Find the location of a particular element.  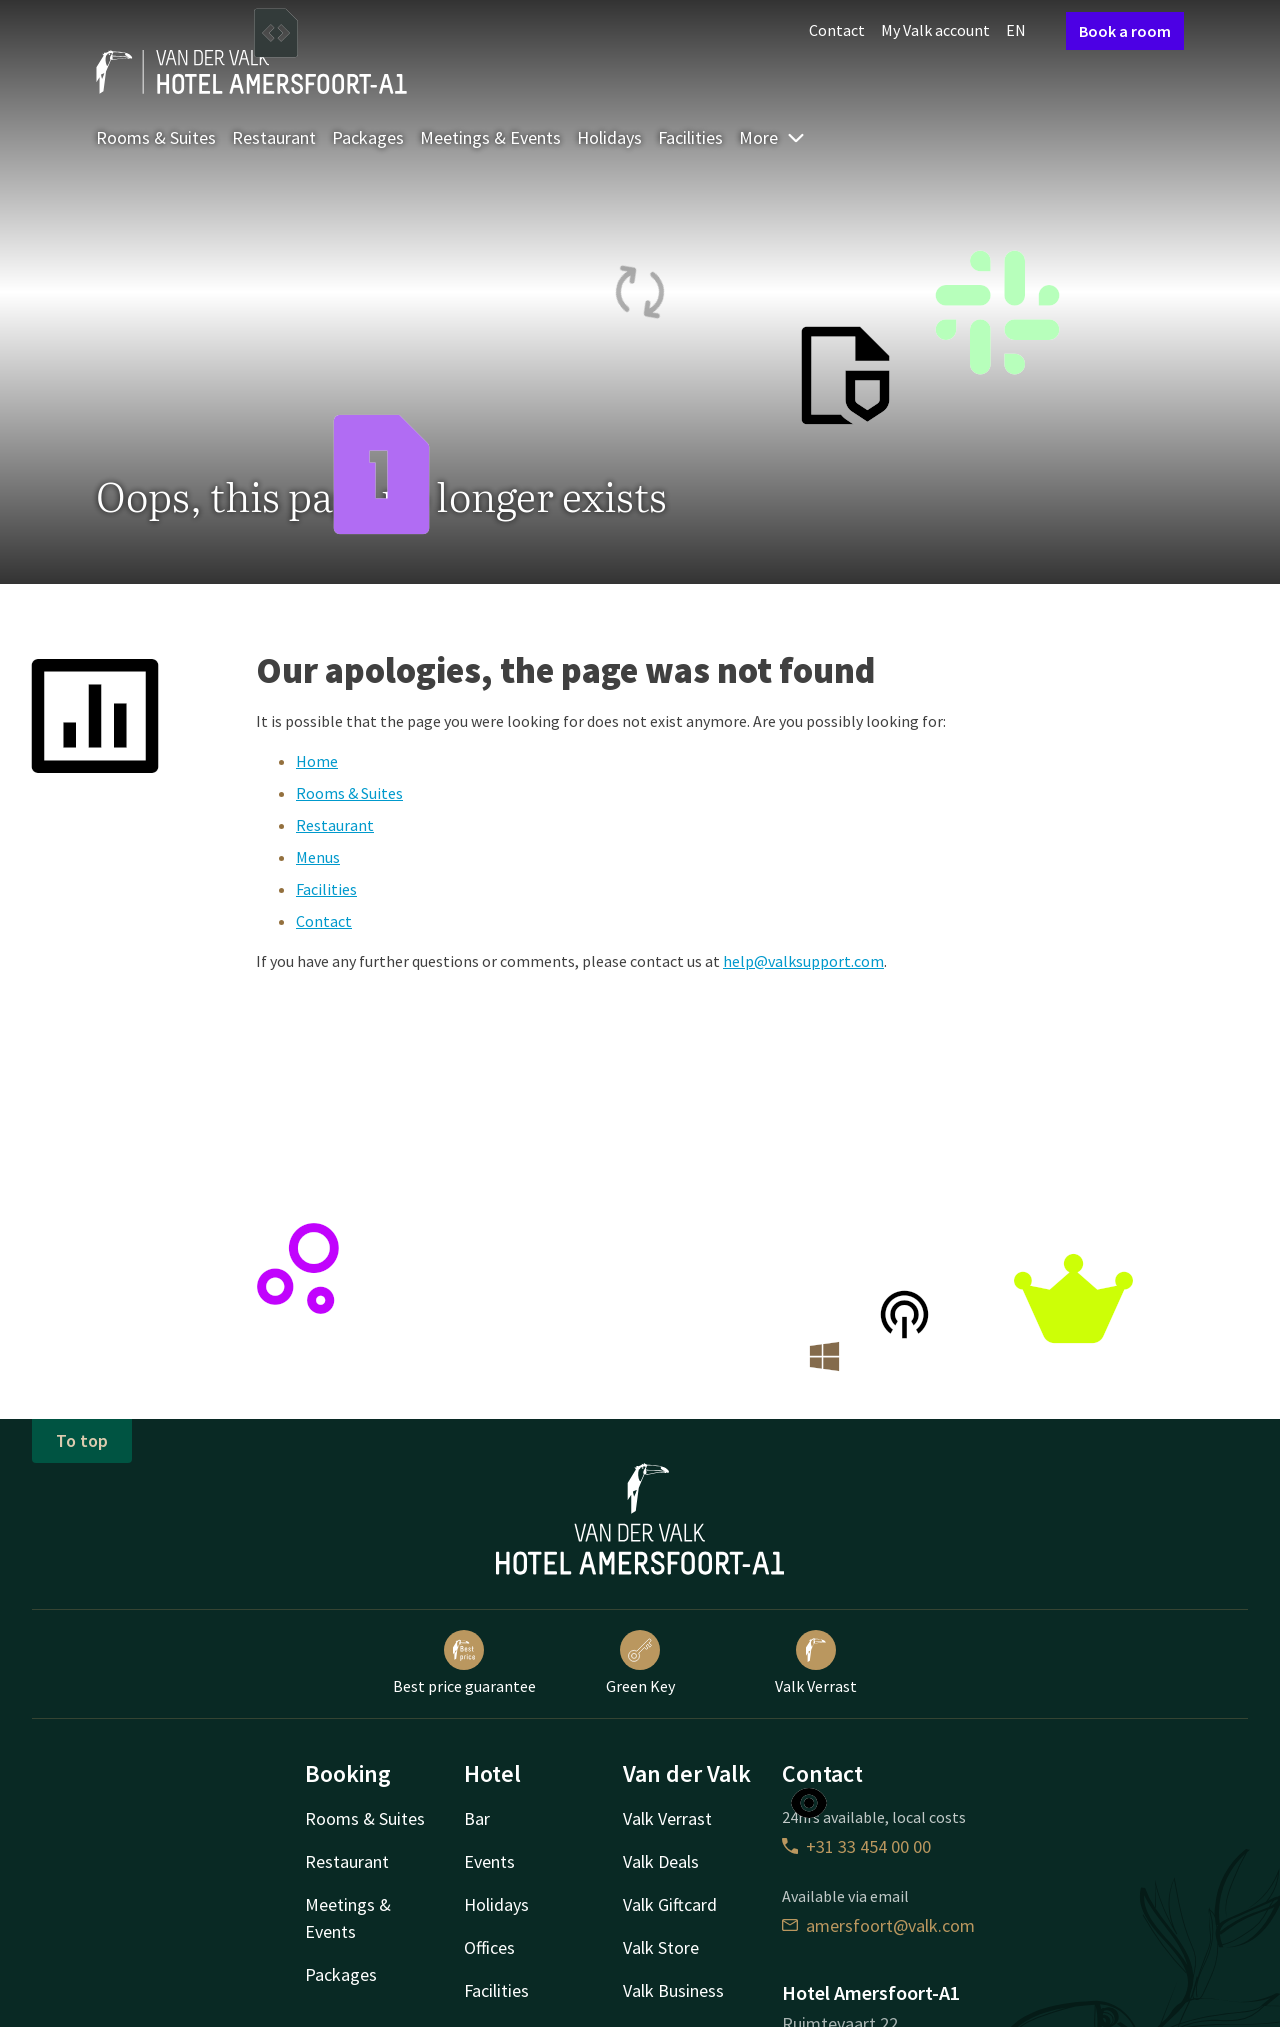

open a code or source file is located at coordinates (276, 33).